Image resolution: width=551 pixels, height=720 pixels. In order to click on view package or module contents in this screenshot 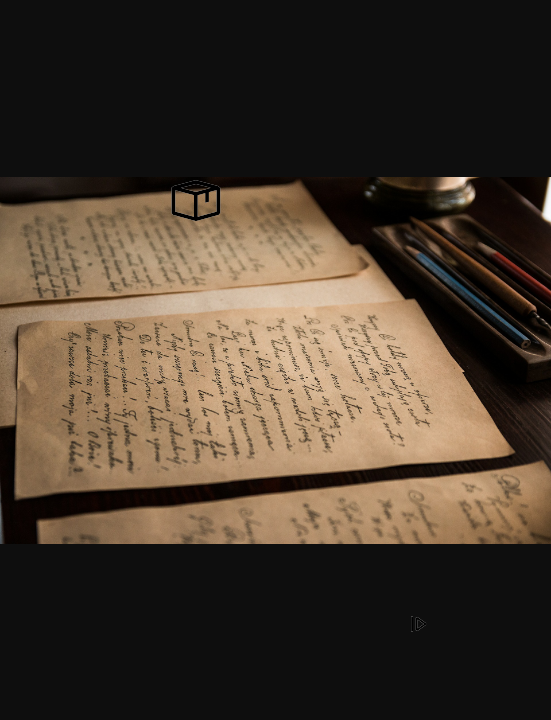, I will do `click(194, 199)`.